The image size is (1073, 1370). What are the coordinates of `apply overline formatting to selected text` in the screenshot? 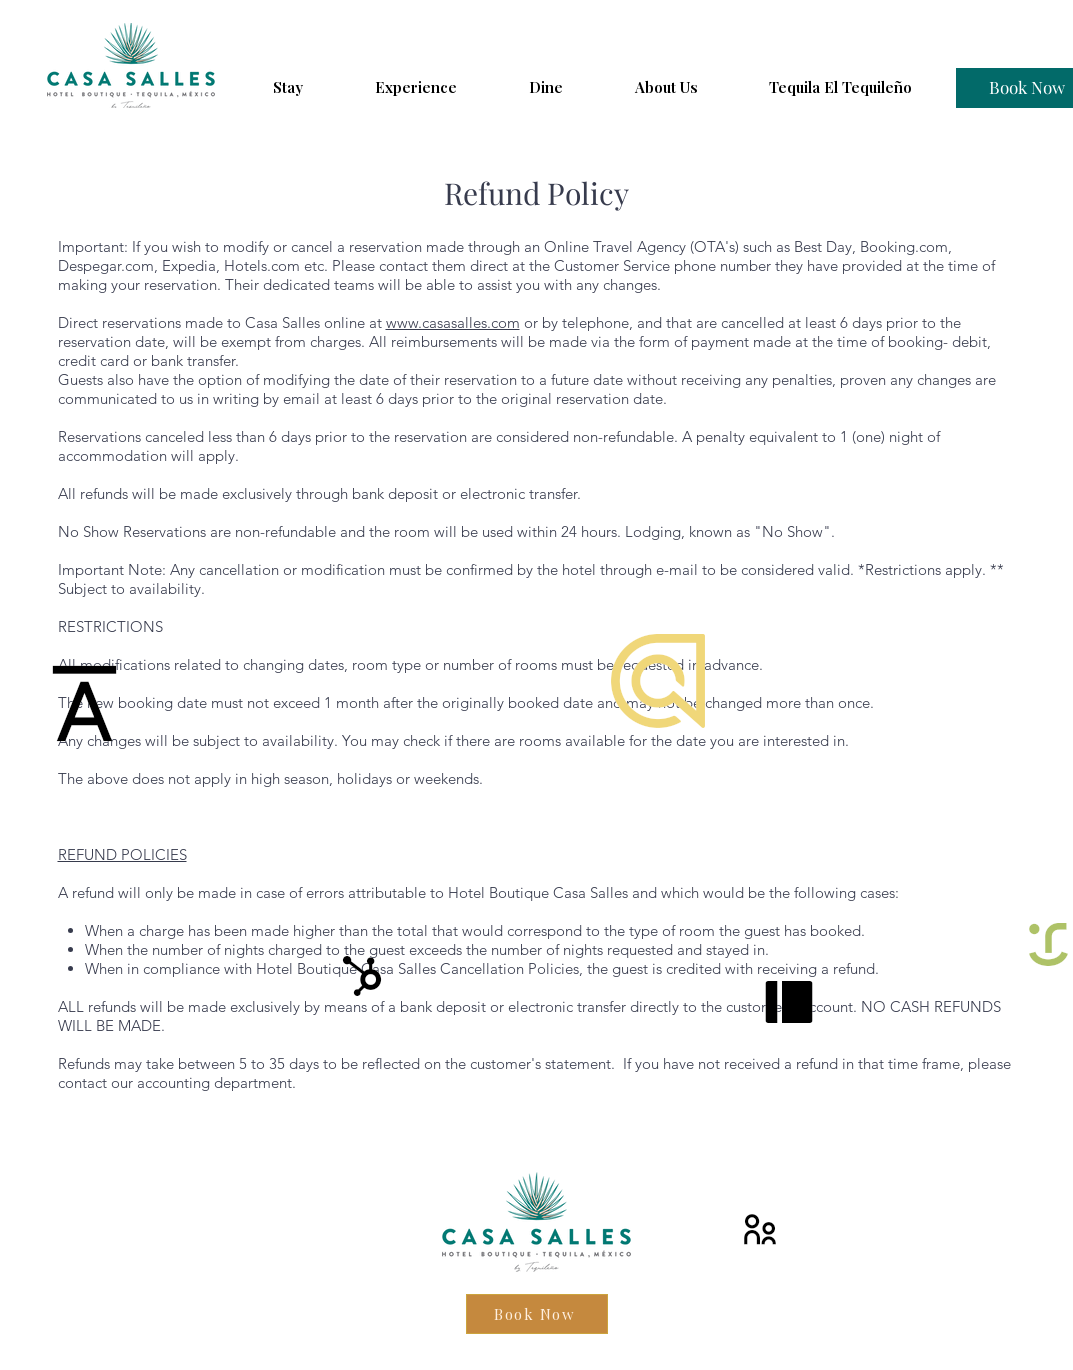 It's located at (84, 701).